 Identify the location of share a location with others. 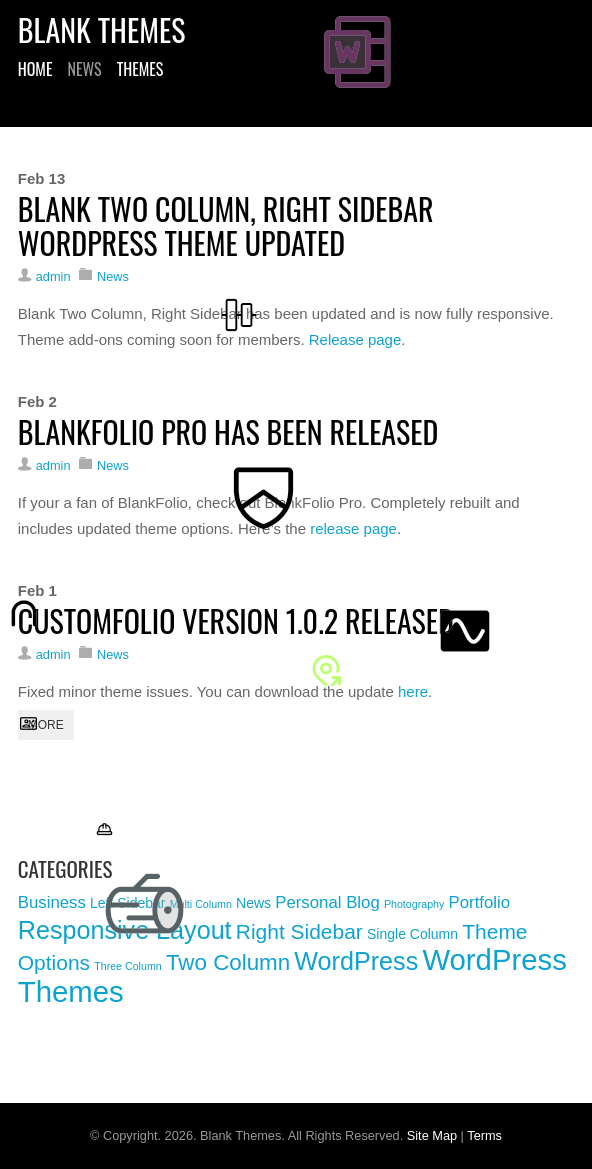
(326, 670).